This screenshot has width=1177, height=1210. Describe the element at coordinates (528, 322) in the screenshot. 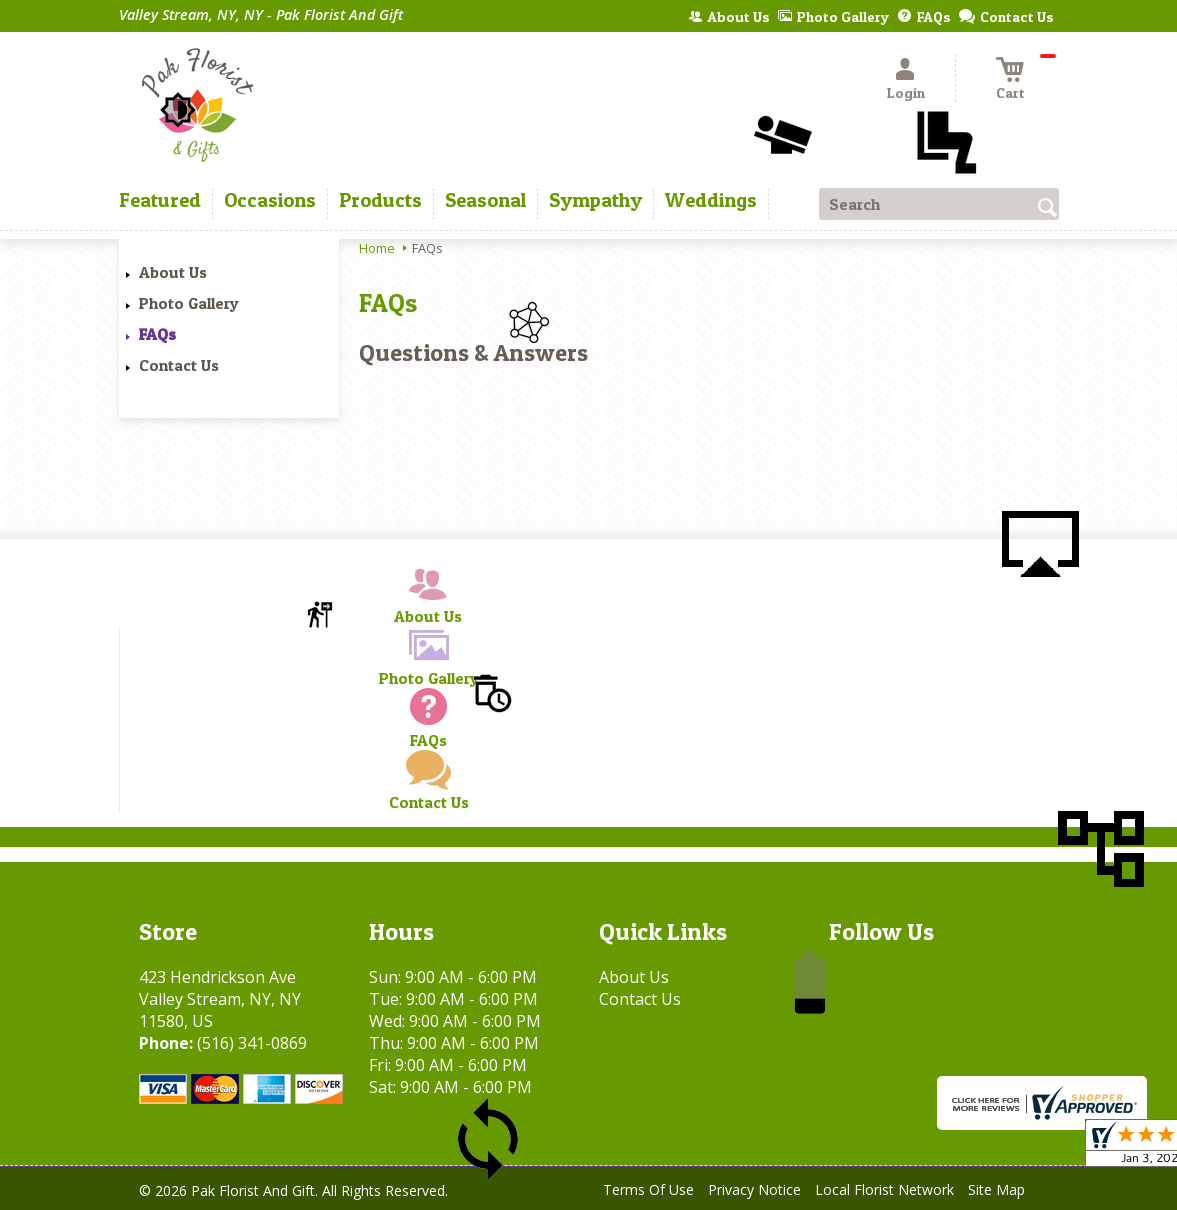

I see `access fediverse or federated social networks` at that location.